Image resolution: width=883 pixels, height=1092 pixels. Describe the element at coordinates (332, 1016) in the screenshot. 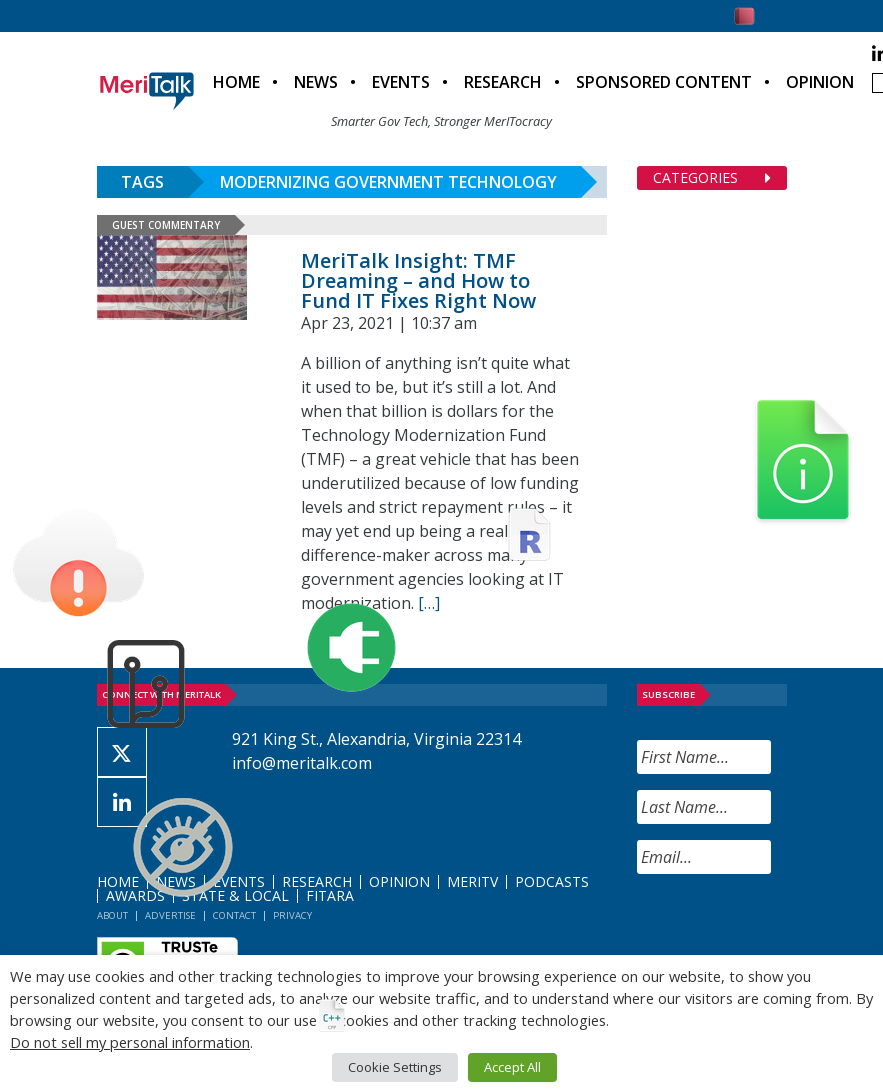

I see `a C++ source code file` at that location.